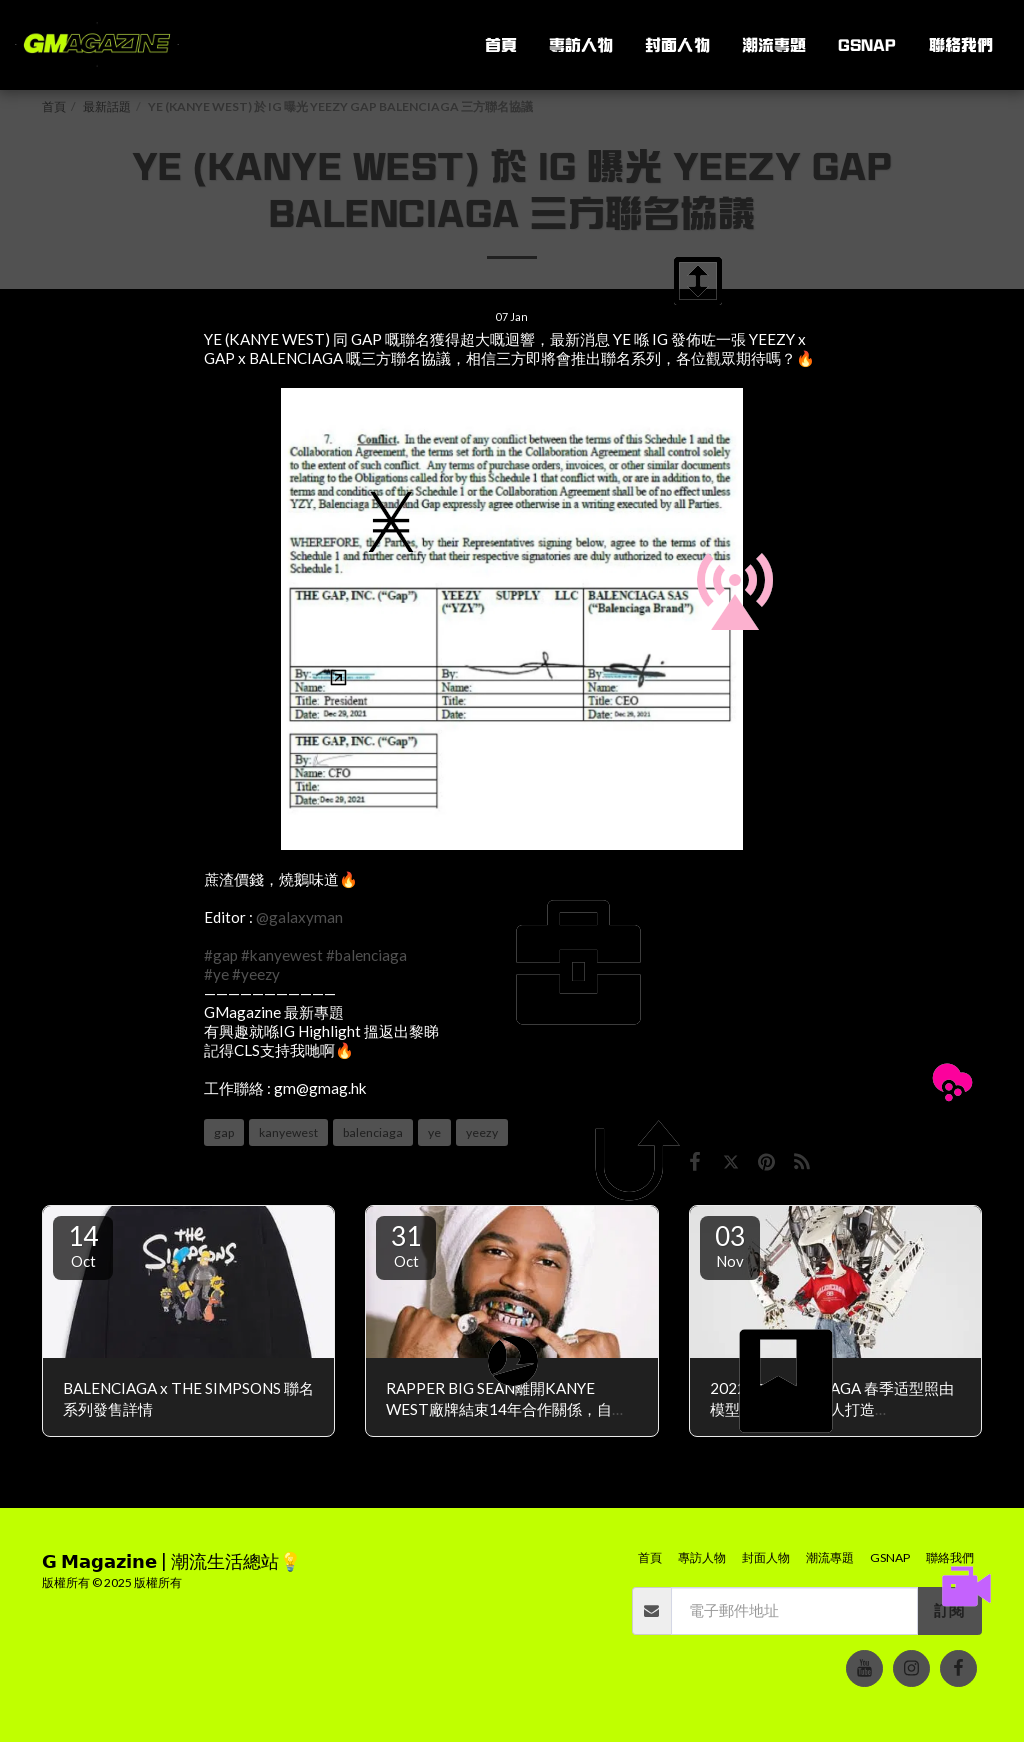 The height and width of the screenshot is (1742, 1024). What do you see at coordinates (698, 281) in the screenshot?
I see `flip content vertically` at bounding box center [698, 281].